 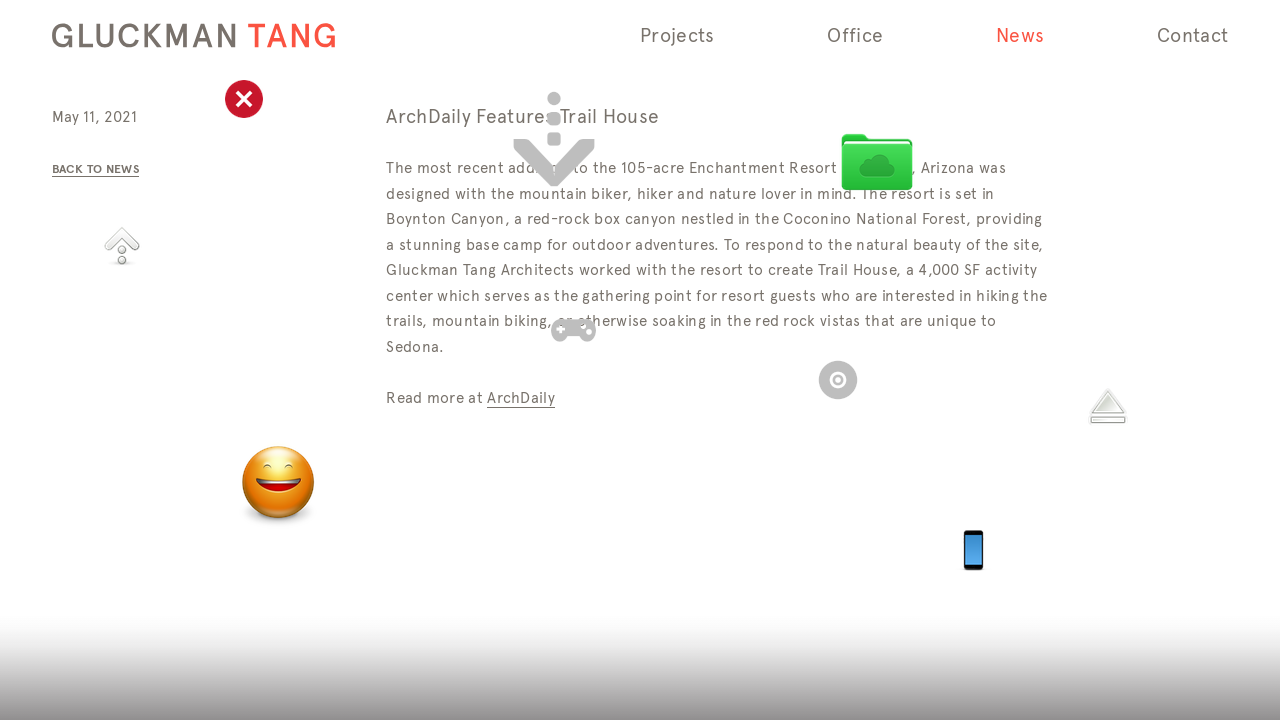 I want to click on open downloads folder, so click(x=554, y=139).